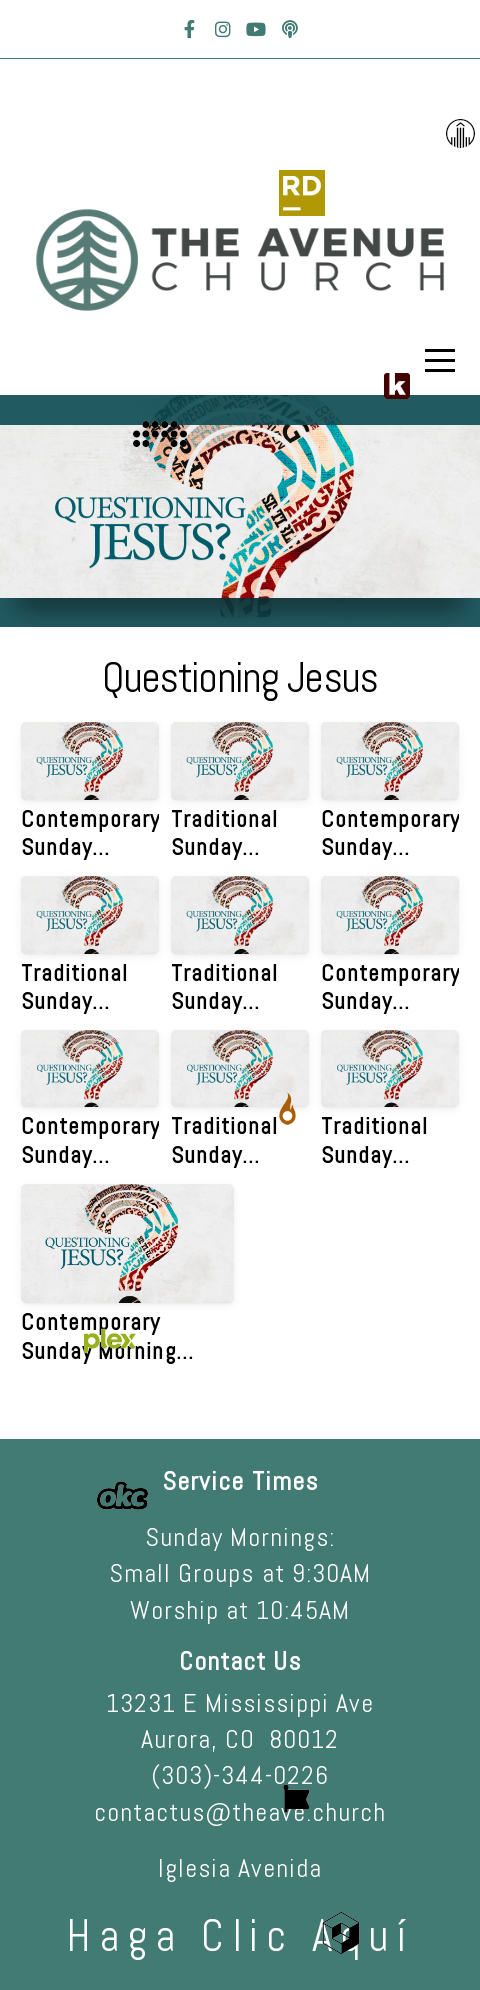 The height and width of the screenshot is (1990, 480). Describe the element at coordinates (160, 434) in the screenshot. I see `open bitwig studio application` at that location.